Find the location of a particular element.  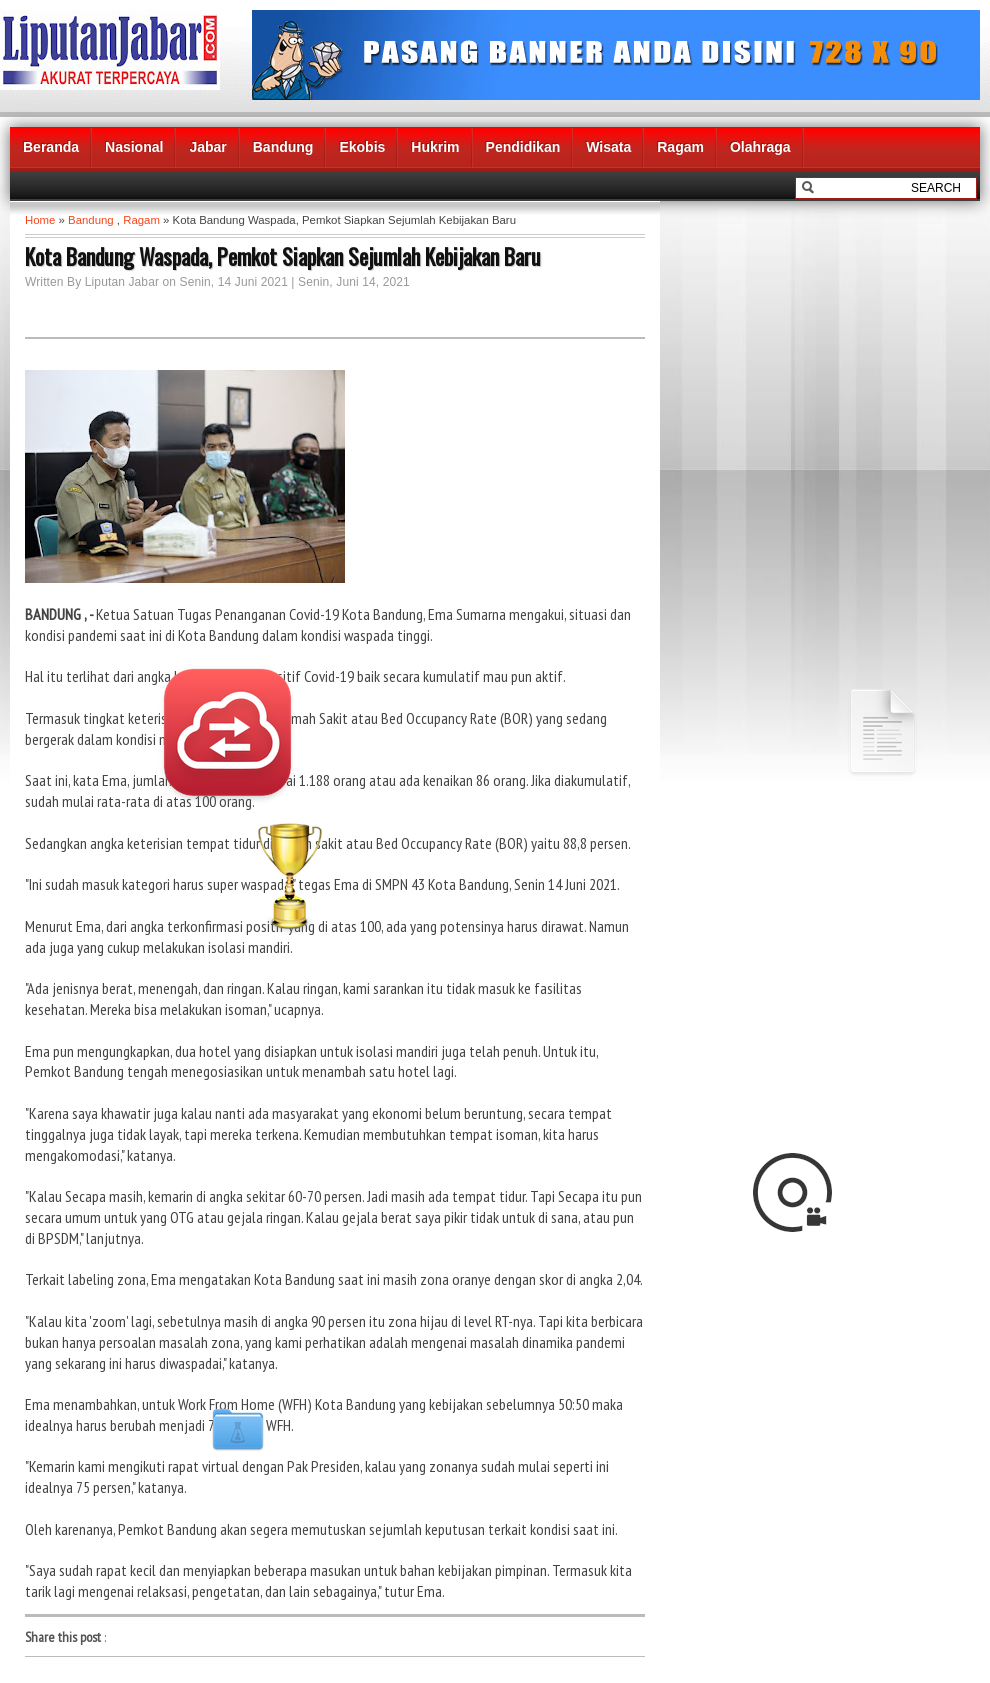

open opensnitch firewall application is located at coordinates (227, 732).